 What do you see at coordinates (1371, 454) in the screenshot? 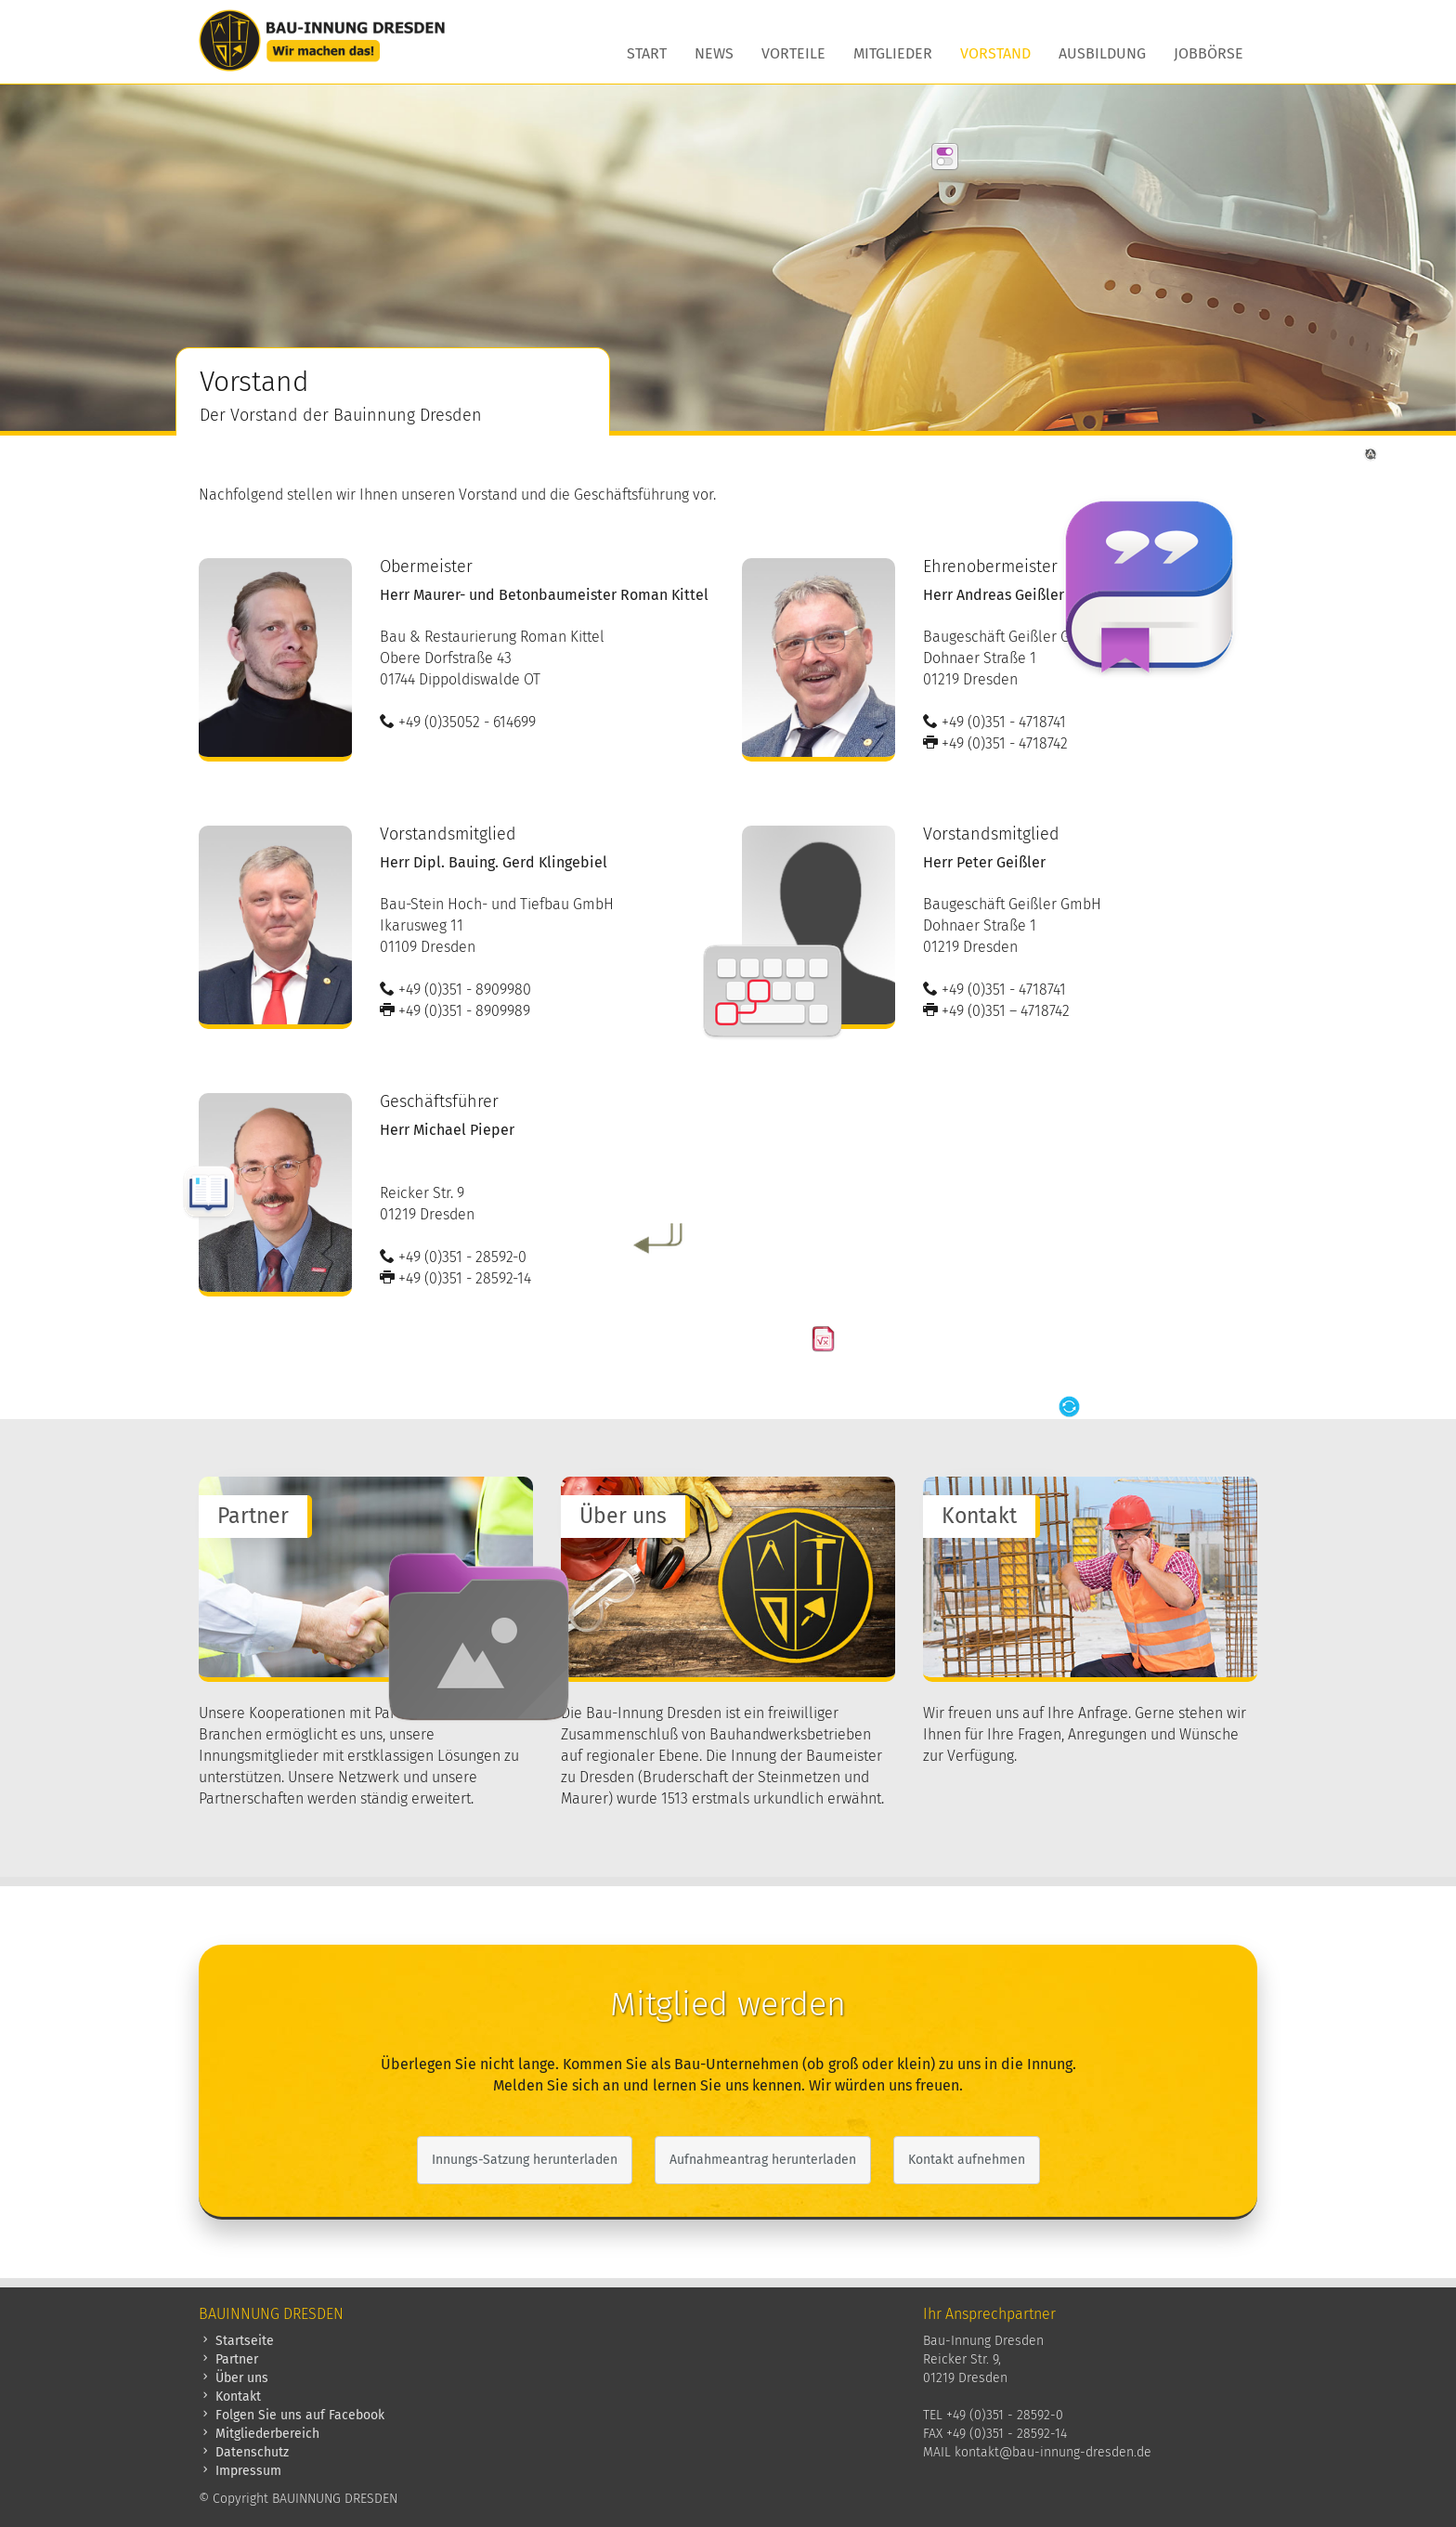
I see `check for available software updates` at bounding box center [1371, 454].